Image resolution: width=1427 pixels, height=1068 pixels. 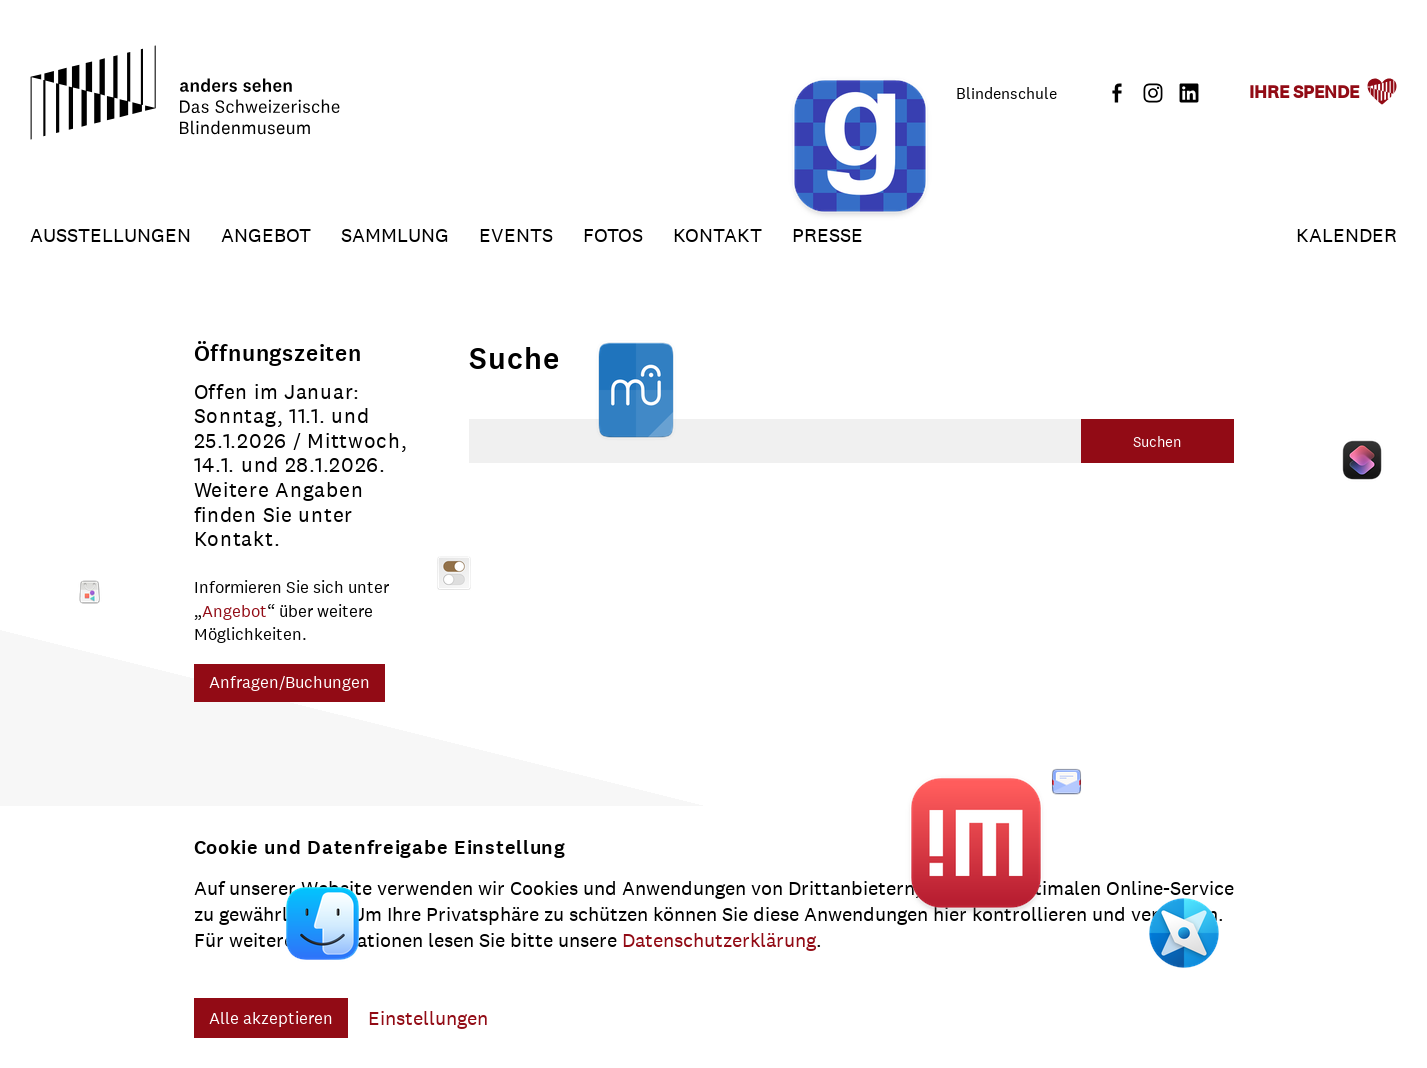 What do you see at coordinates (1184, 933) in the screenshot?
I see `launch setup wizard or installation assistant` at bounding box center [1184, 933].